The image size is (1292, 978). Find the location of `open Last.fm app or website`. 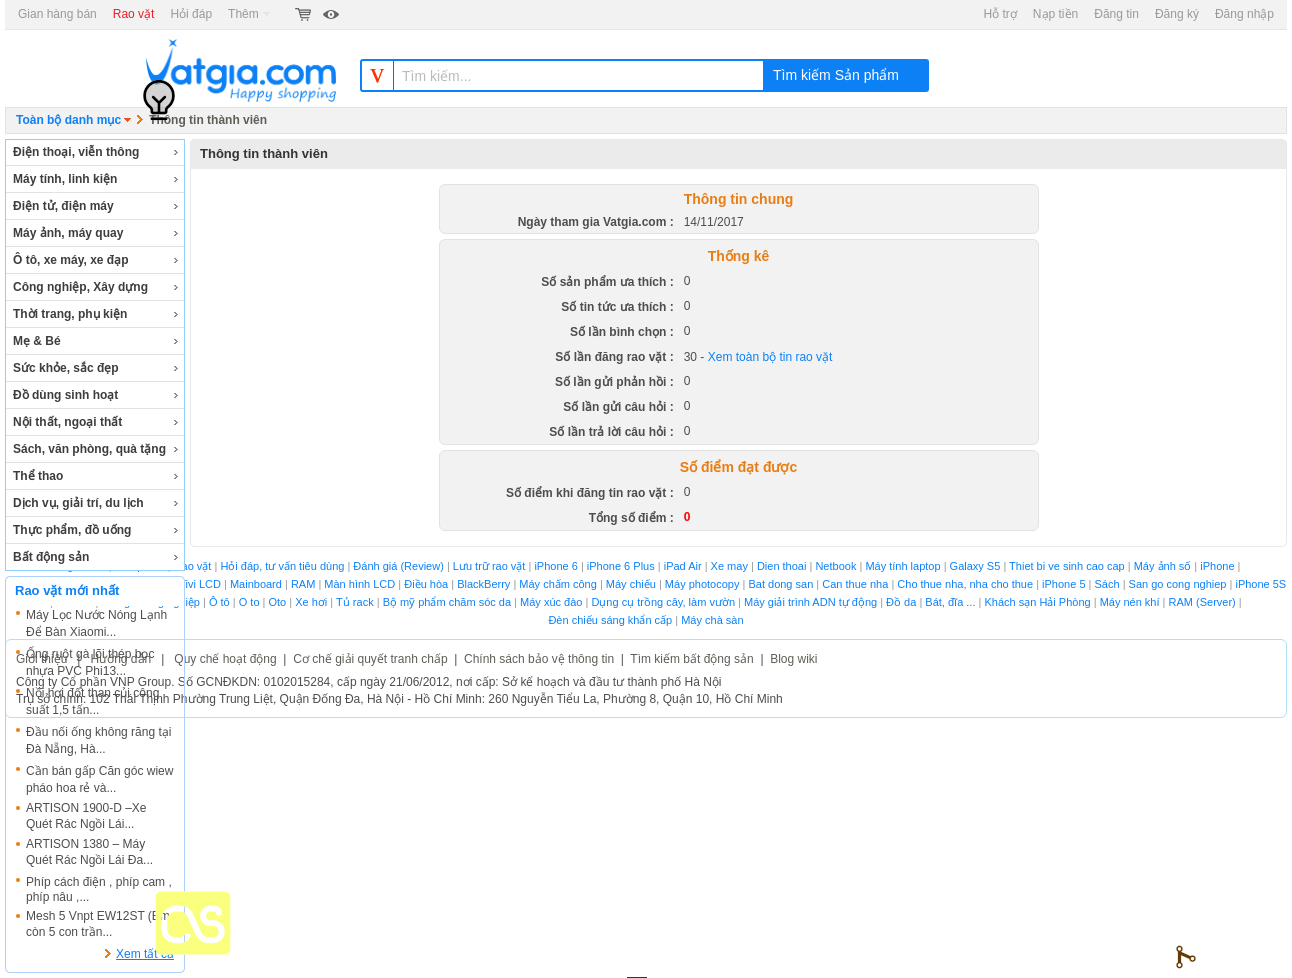

open Last.fm app or website is located at coordinates (193, 923).